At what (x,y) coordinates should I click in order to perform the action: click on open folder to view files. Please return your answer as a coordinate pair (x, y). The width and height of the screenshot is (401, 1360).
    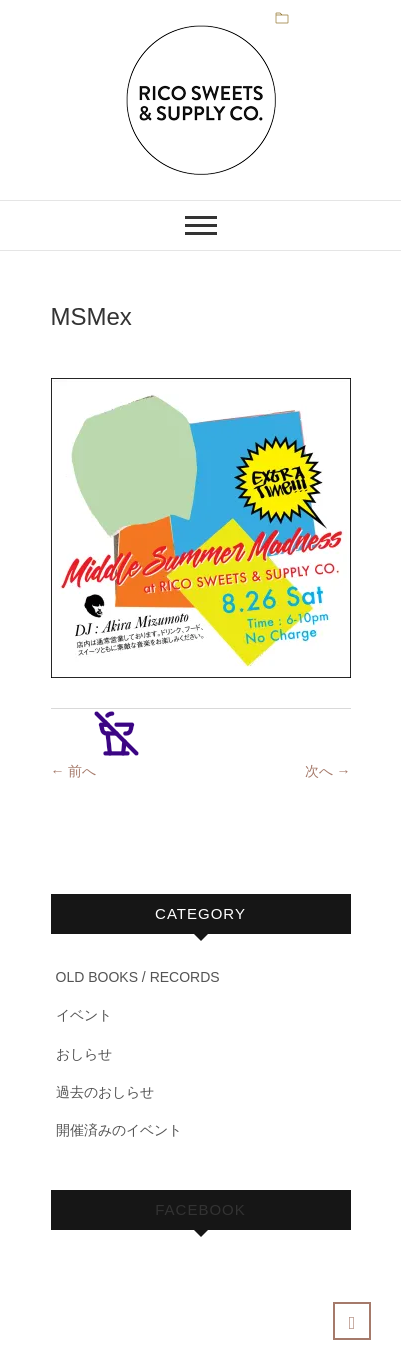
    Looking at the image, I should click on (282, 18).